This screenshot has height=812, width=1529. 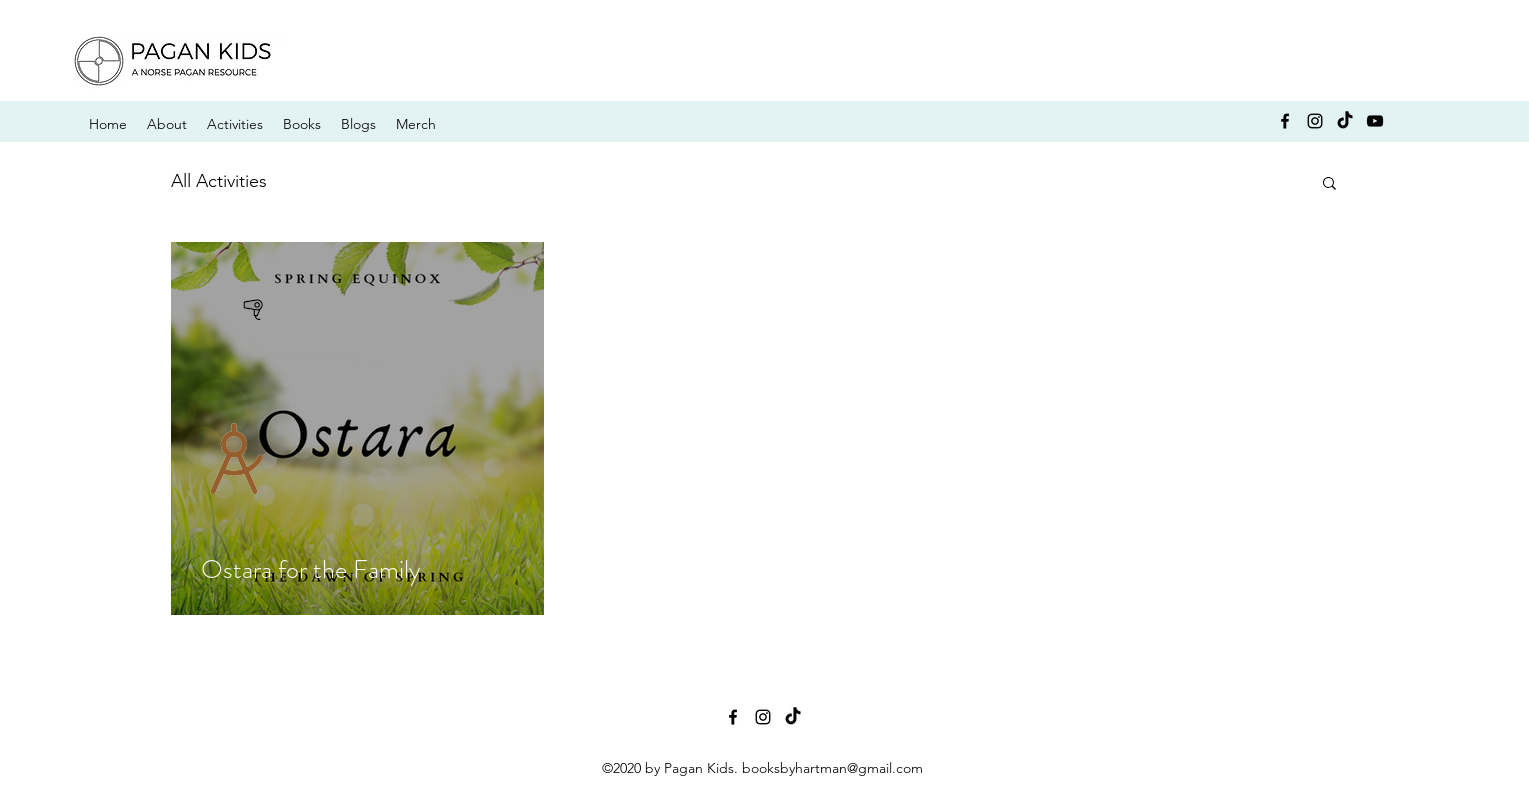 What do you see at coordinates (253, 308) in the screenshot?
I see `access hair styling or grooming tools` at bounding box center [253, 308].